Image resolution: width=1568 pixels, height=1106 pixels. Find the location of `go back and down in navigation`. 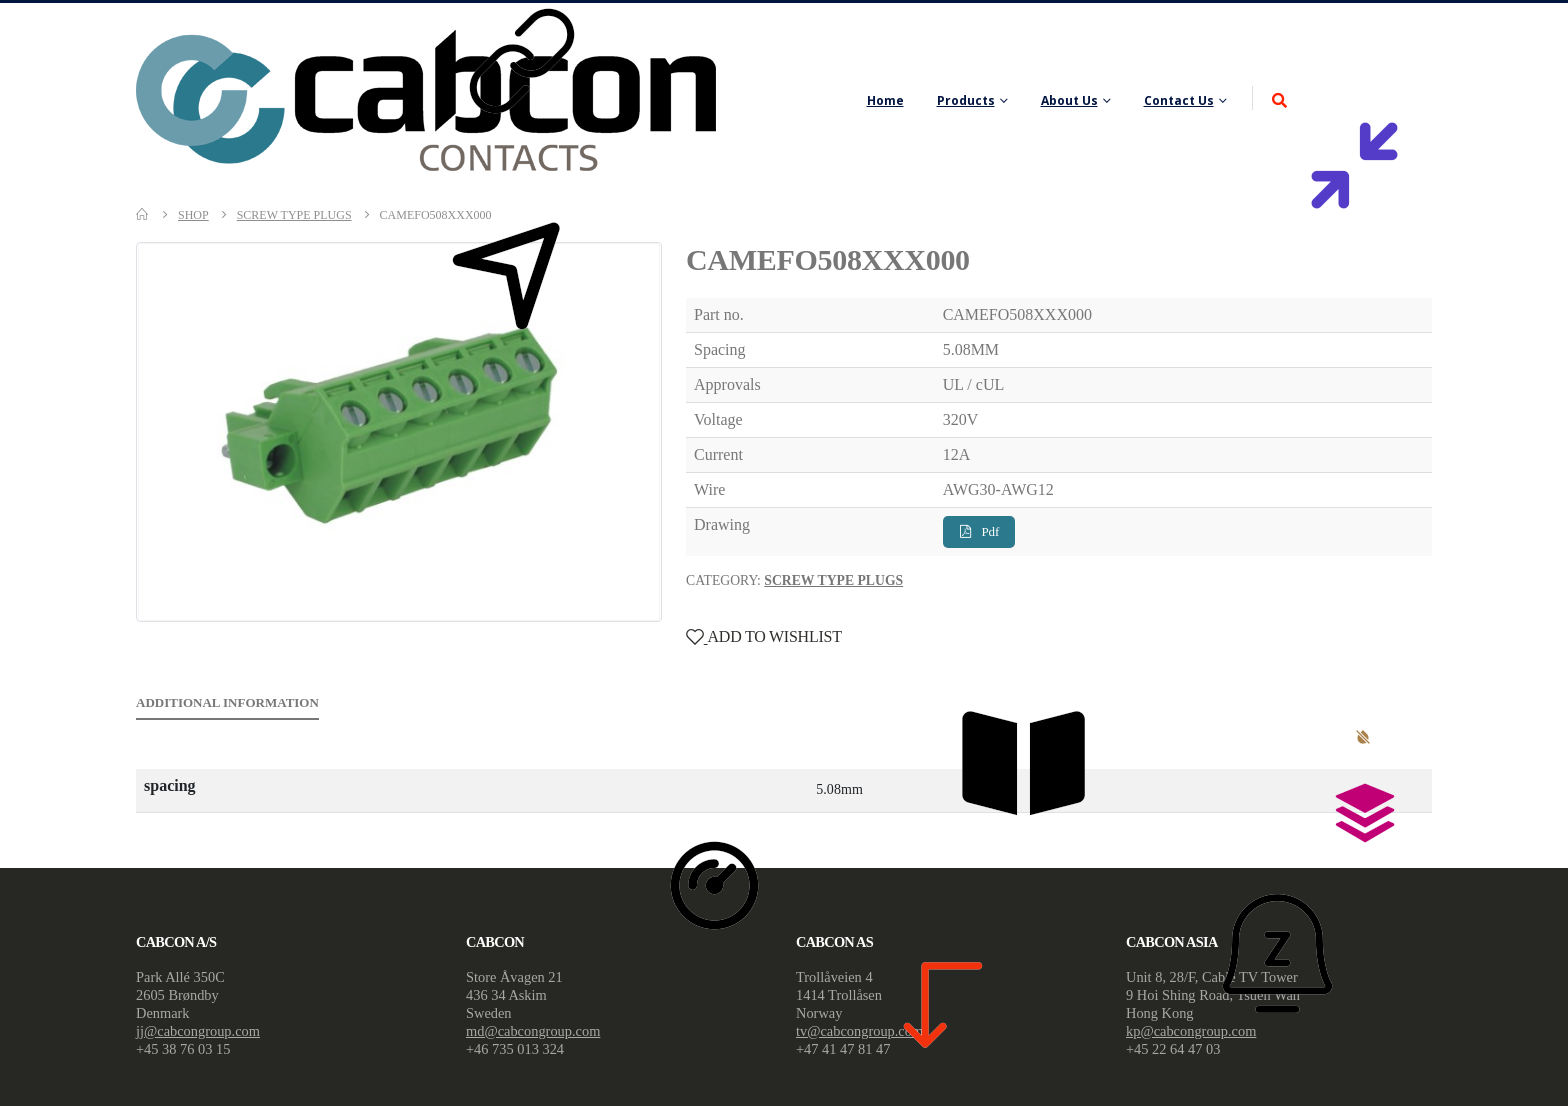

go back and down in navigation is located at coordinates (943, 1005).